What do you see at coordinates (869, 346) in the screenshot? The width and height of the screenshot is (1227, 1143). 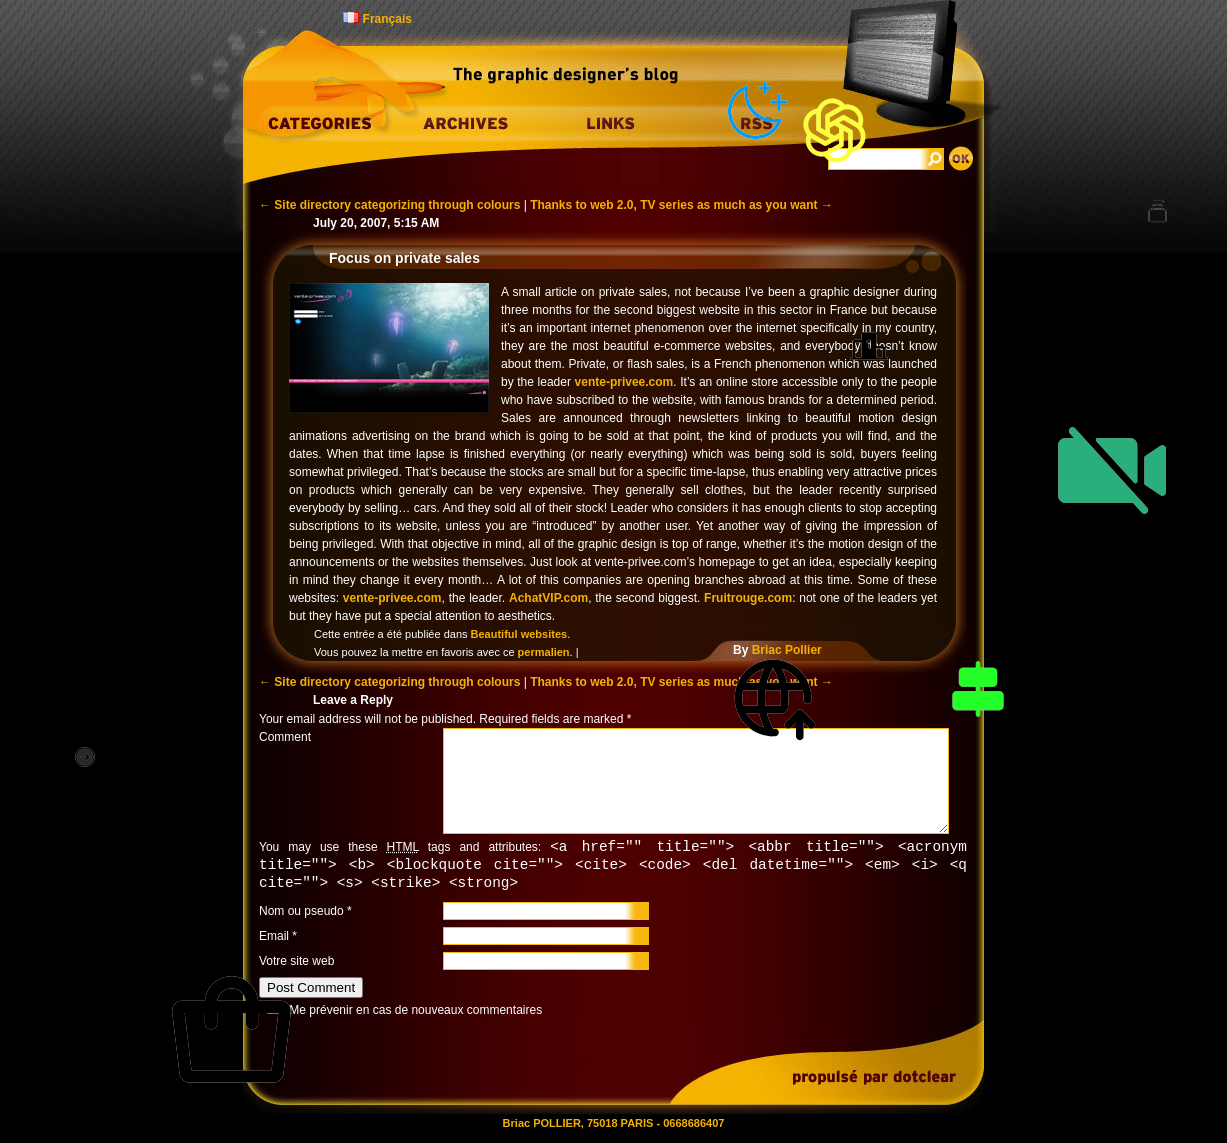 I see `view leaderboard or rankings` at bounding box center [869, 346].